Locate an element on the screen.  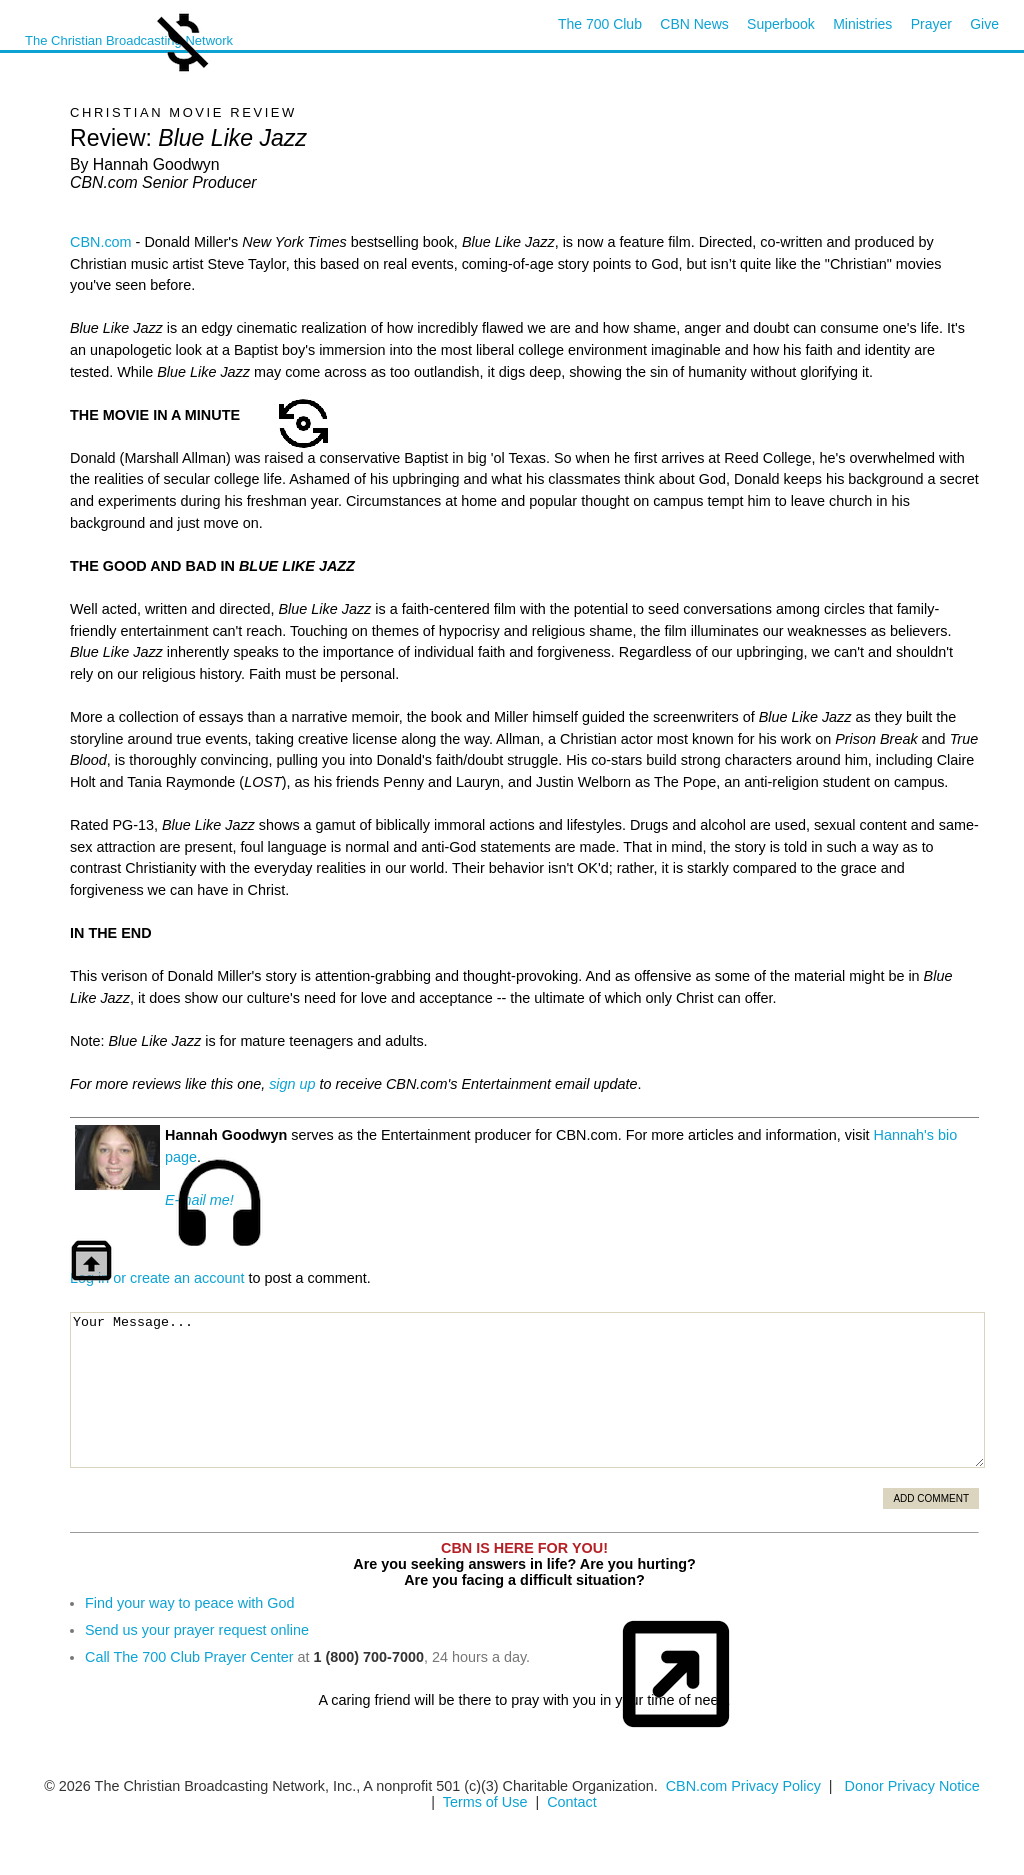
open link in new window is located at coordinates (676, 1674).